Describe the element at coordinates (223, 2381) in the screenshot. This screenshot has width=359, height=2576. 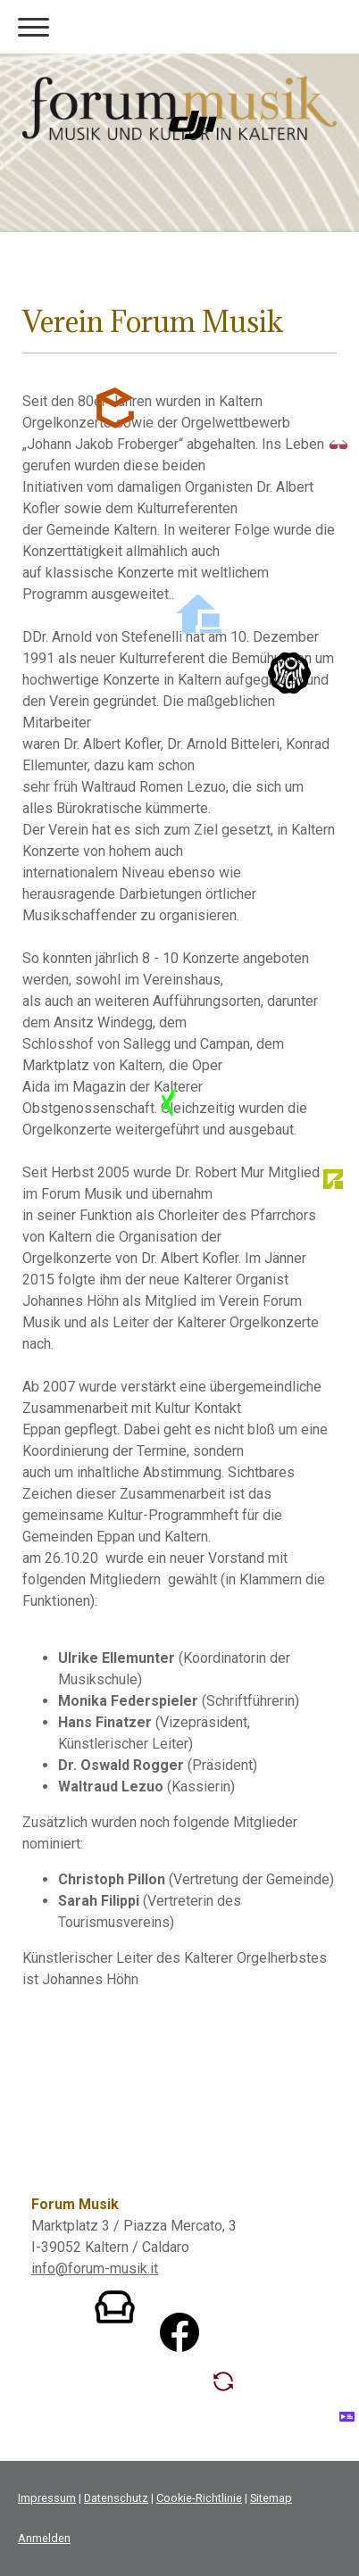
I see `undo or revert to previous state` at that location.